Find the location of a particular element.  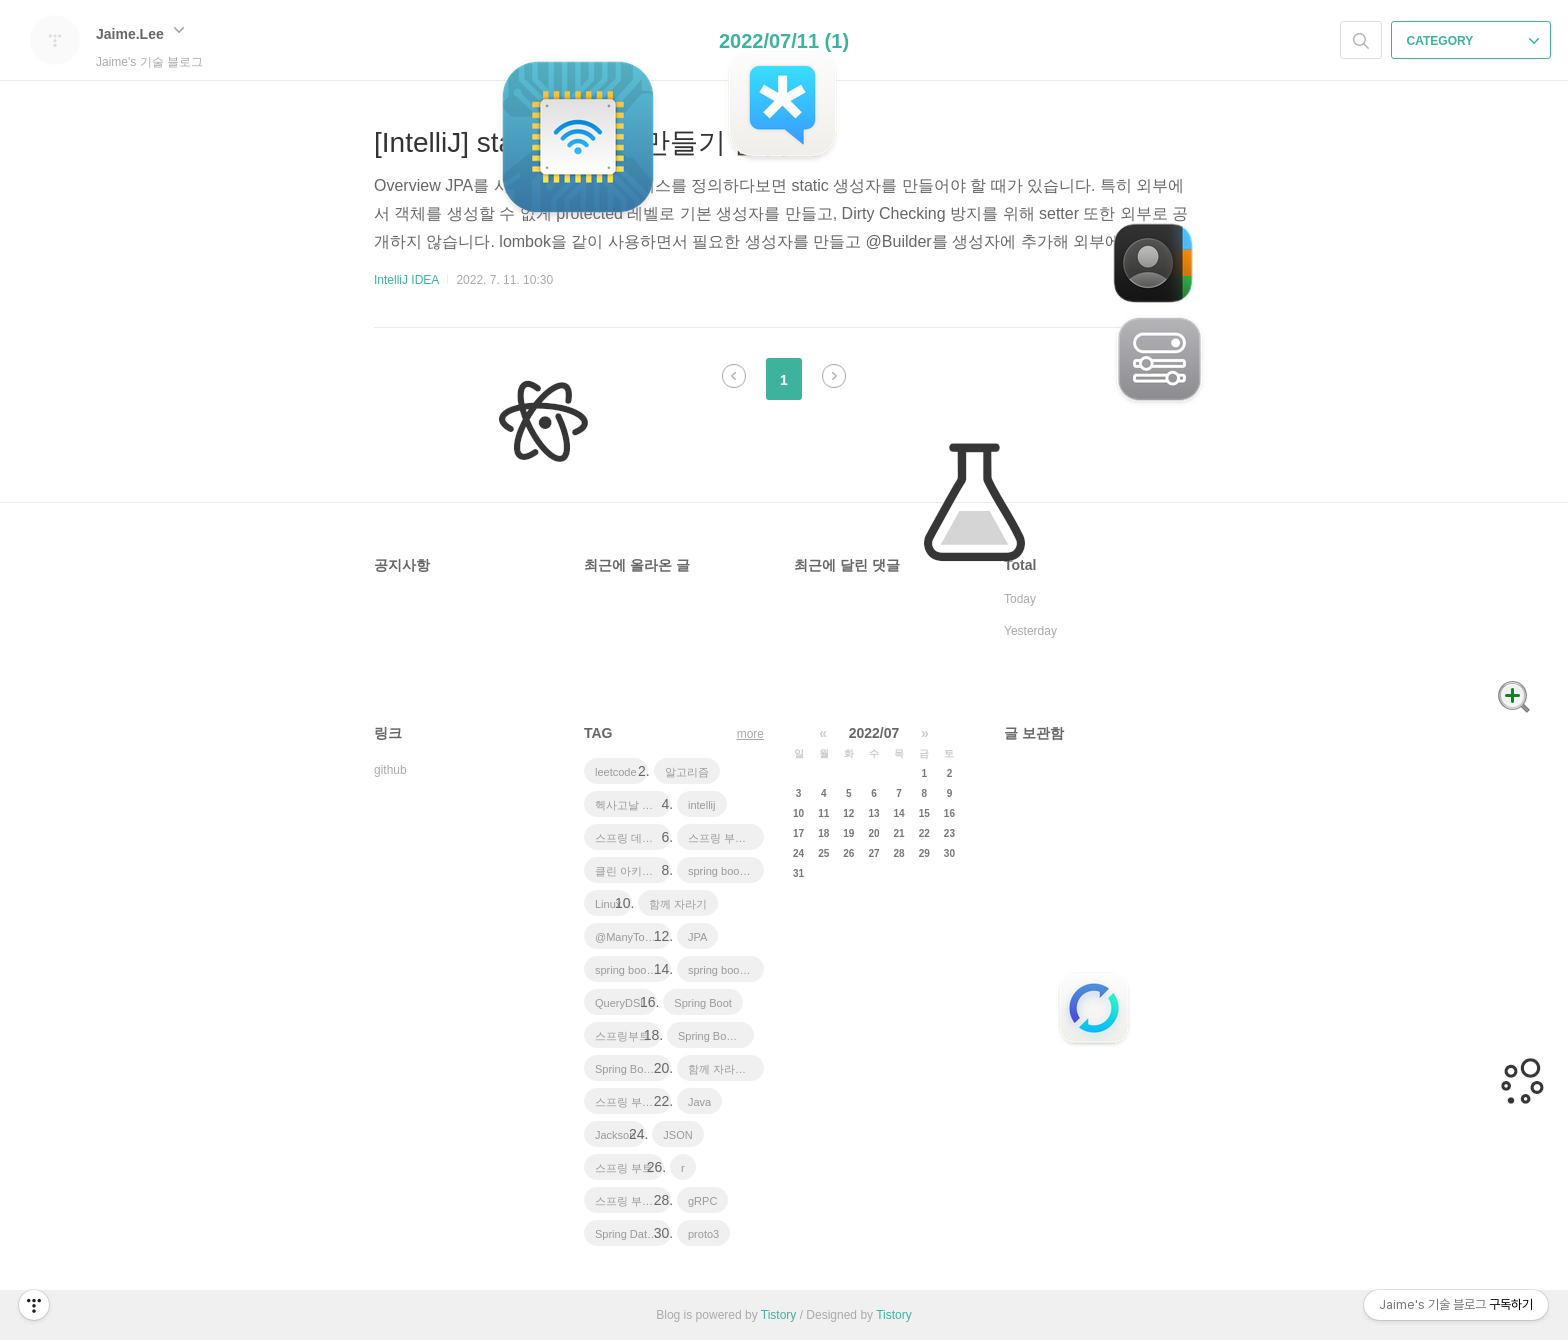

zoom in on the current view is located at coordinates (1514, 697).